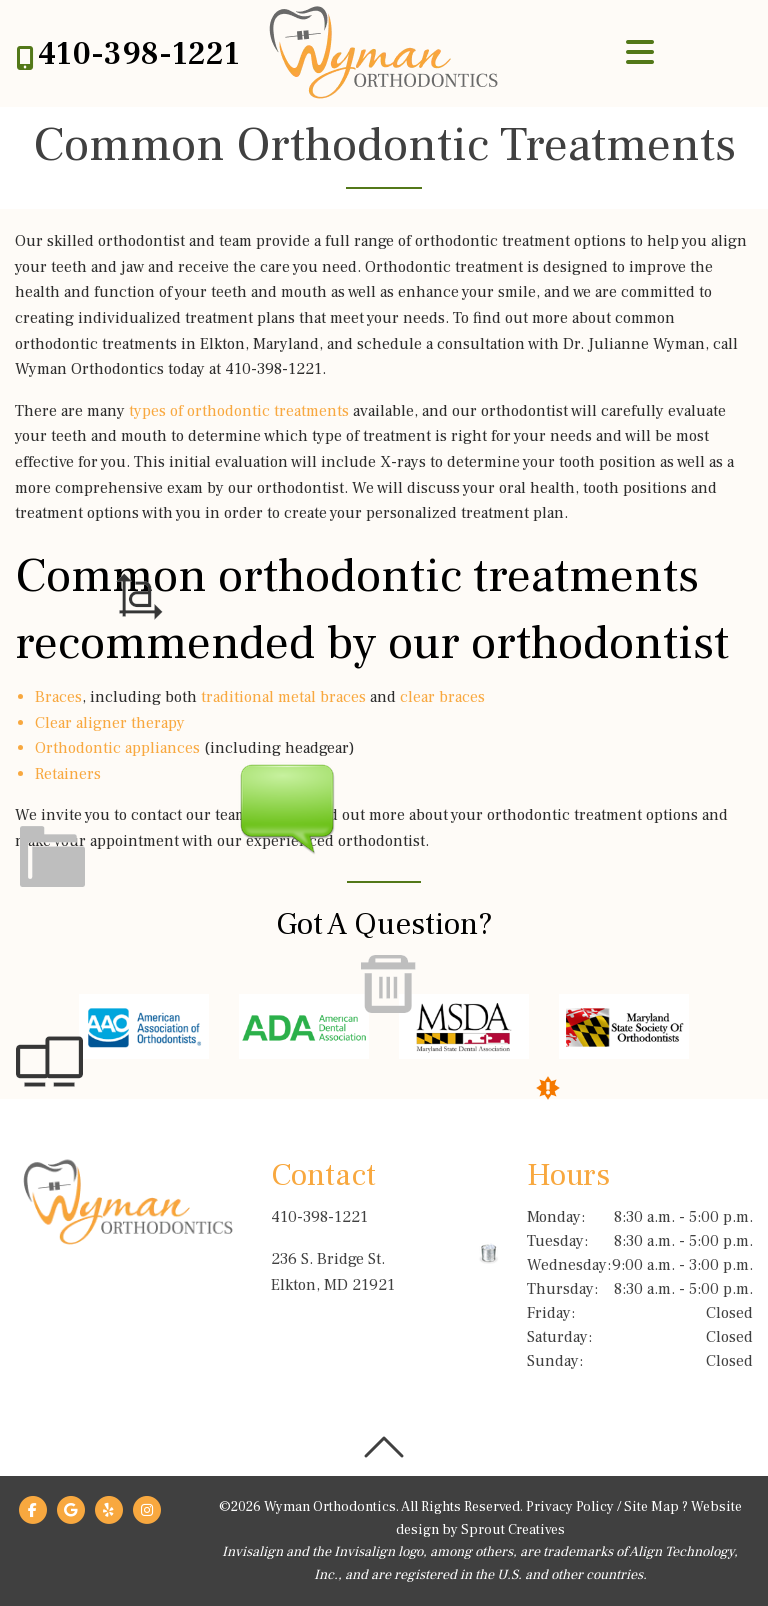 This screenshot has width=768, height=1606. What do you see at coordinates (138, 597) in the screenshot?
I see `open font viewer application` at bounding box center [138, 597].